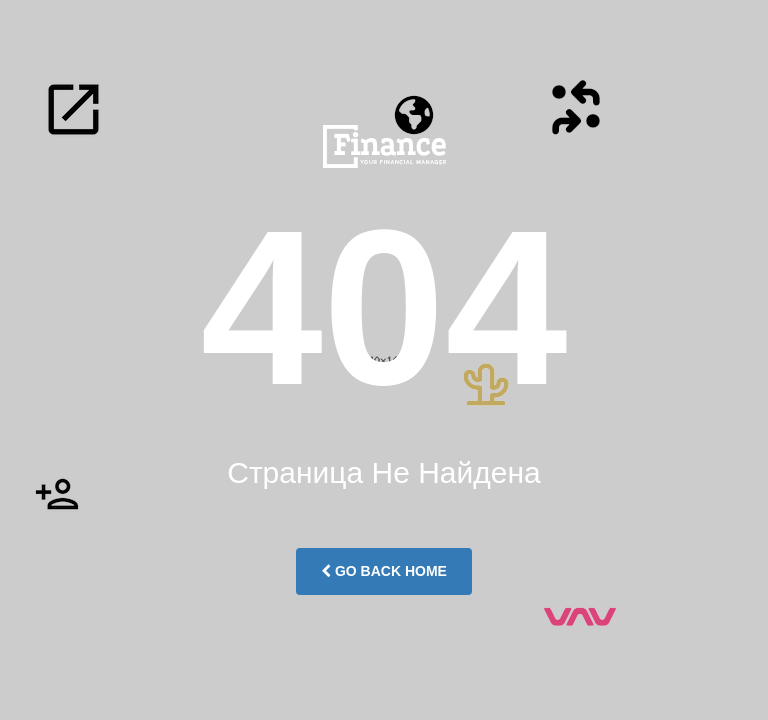 Image resolution: width=768 pixels, height=720 pixels. I want to click on merge or converge items to endpoints, so click(576, 109).